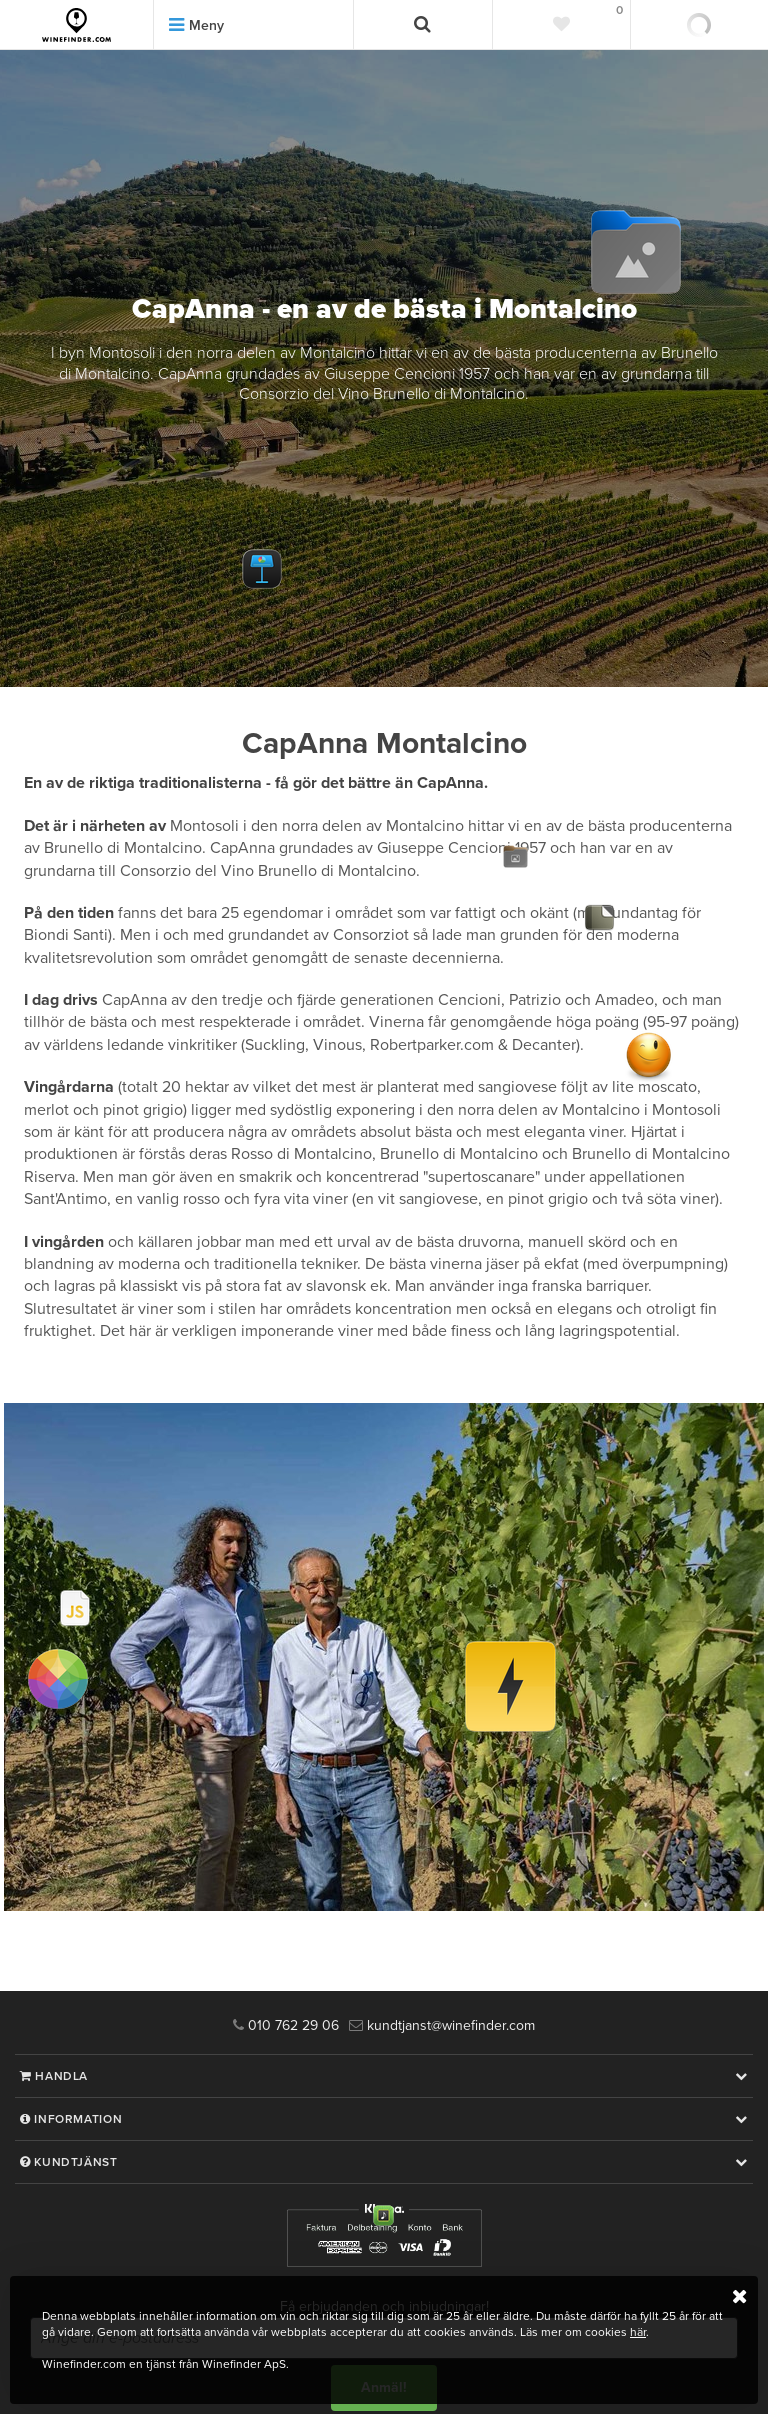 This screenshot has height=2414, width=768. Describe the element at coordinates (515, 856) in the screenshot. I see `open your pictures folder` at that location.